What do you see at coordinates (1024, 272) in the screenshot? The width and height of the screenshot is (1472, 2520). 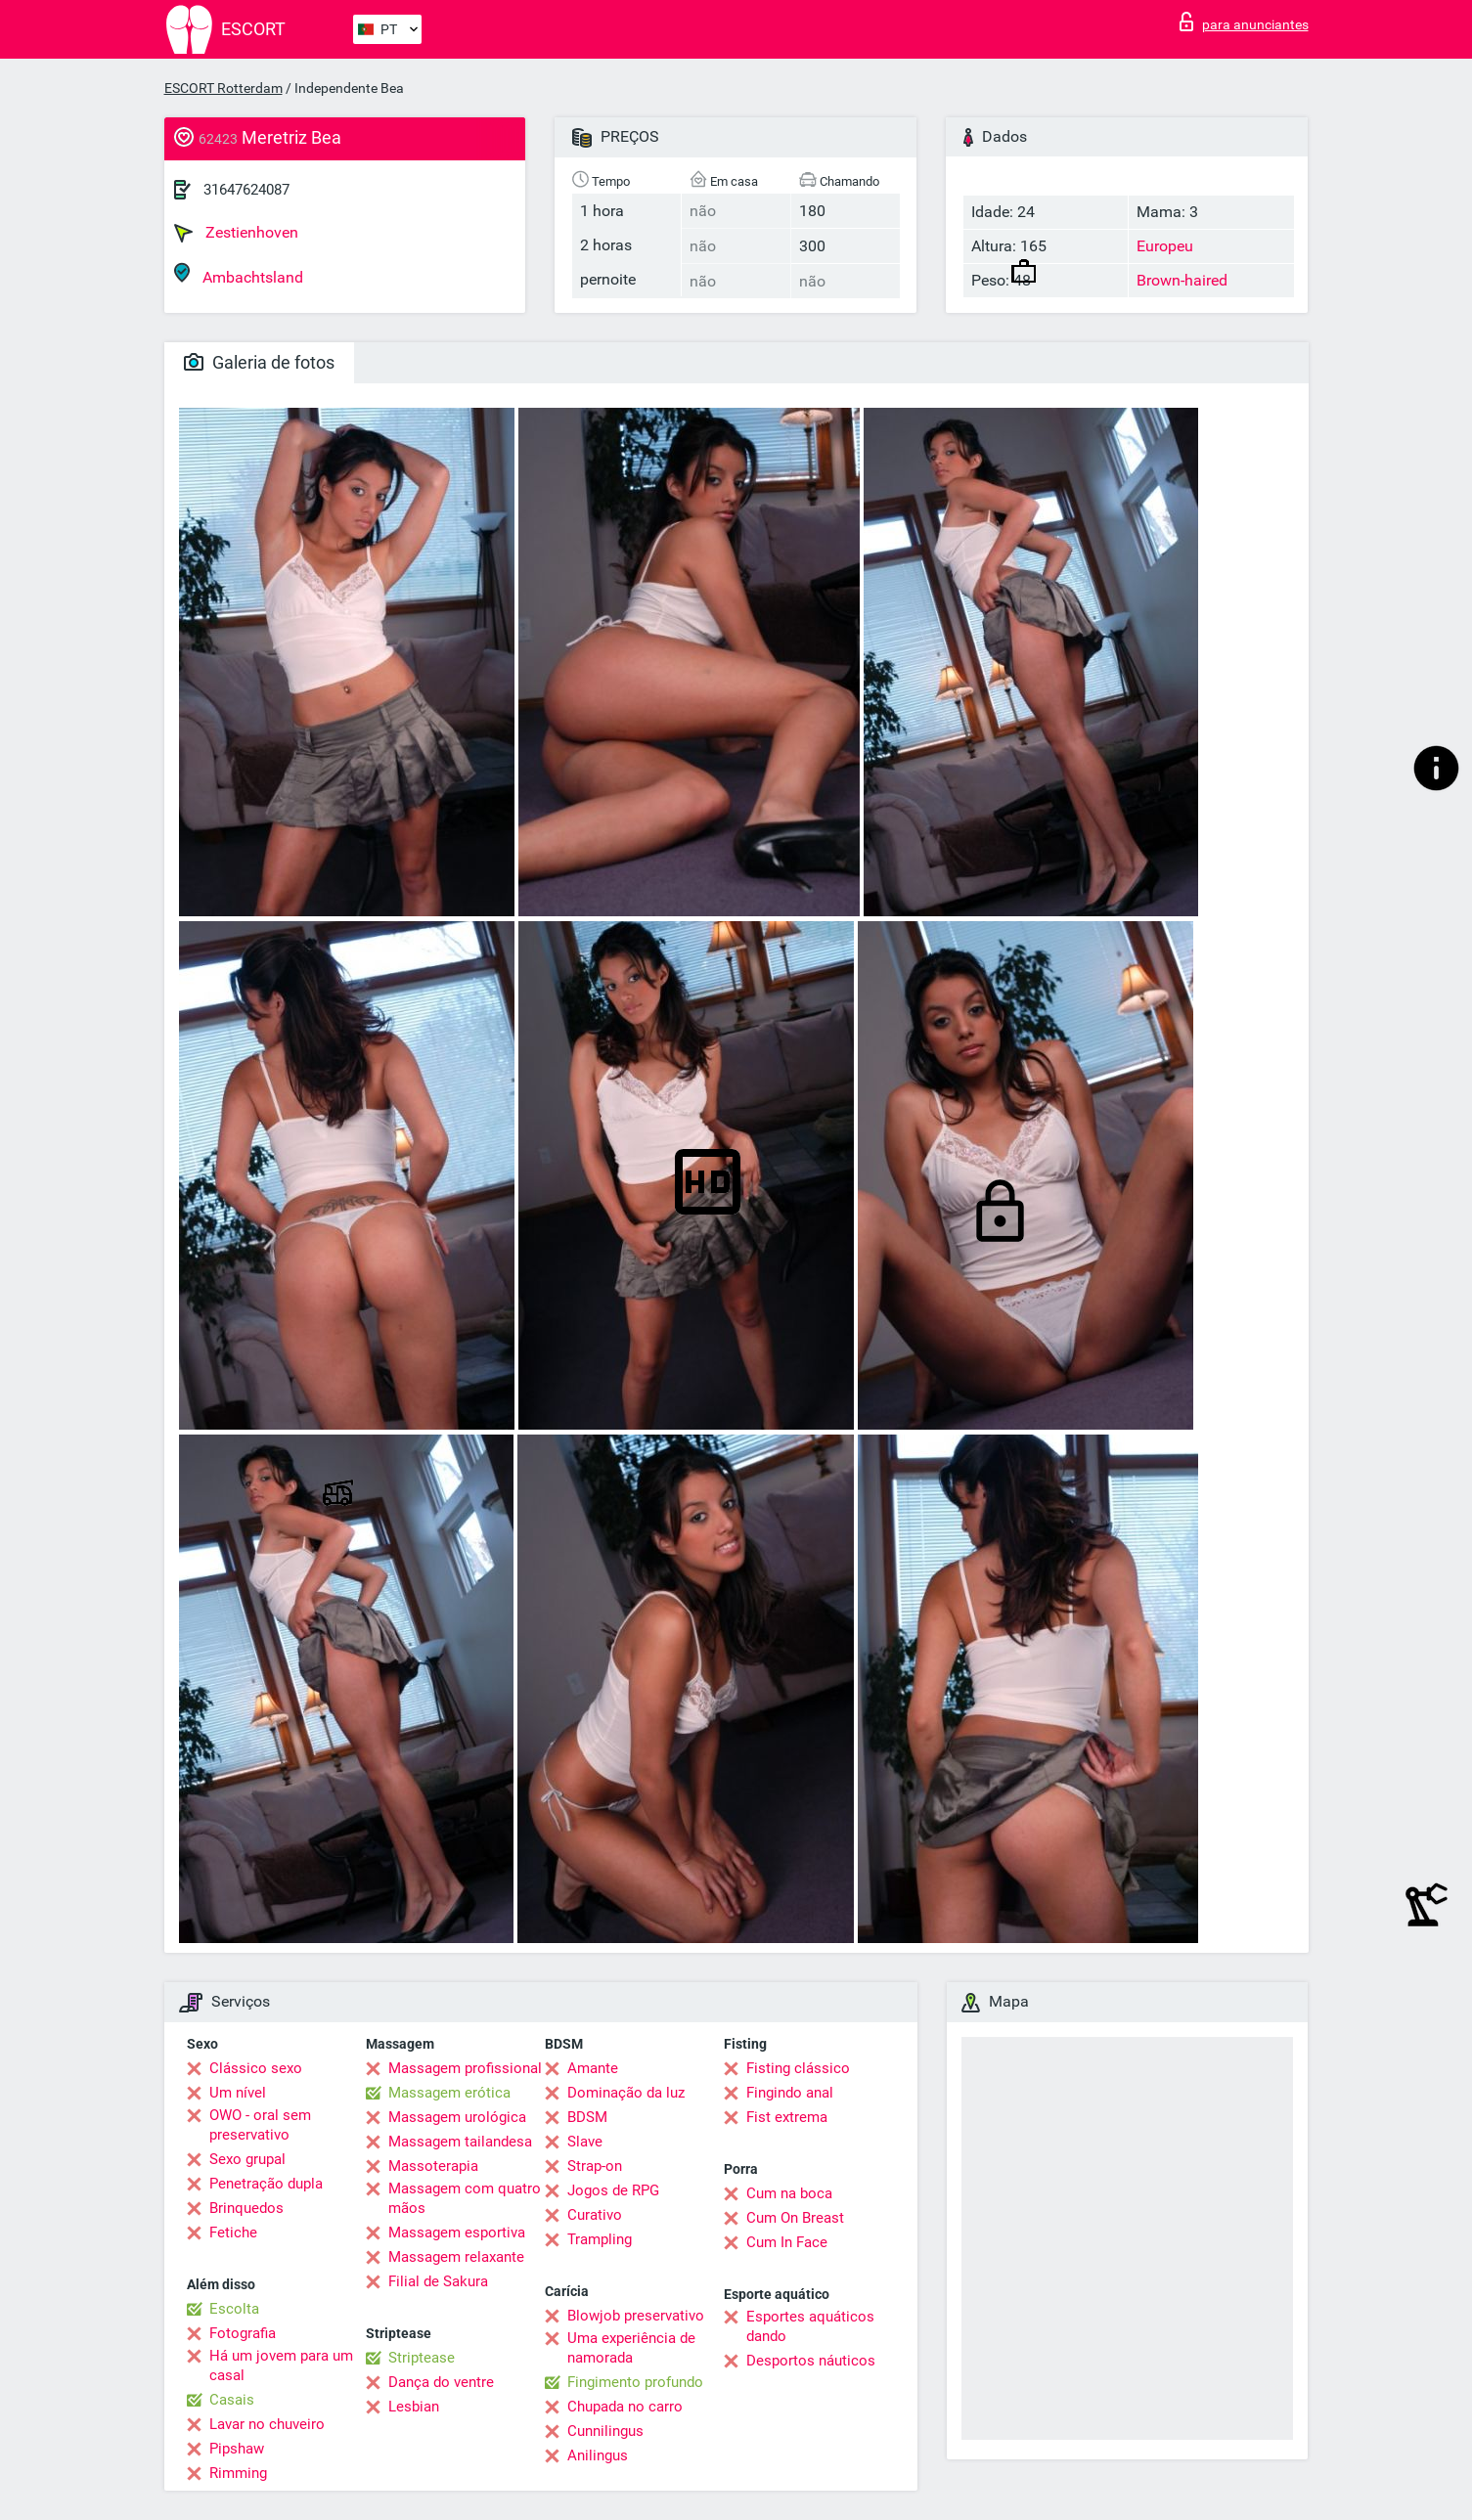 I see `access work or professional settings` at bounding box center [1024, 272].